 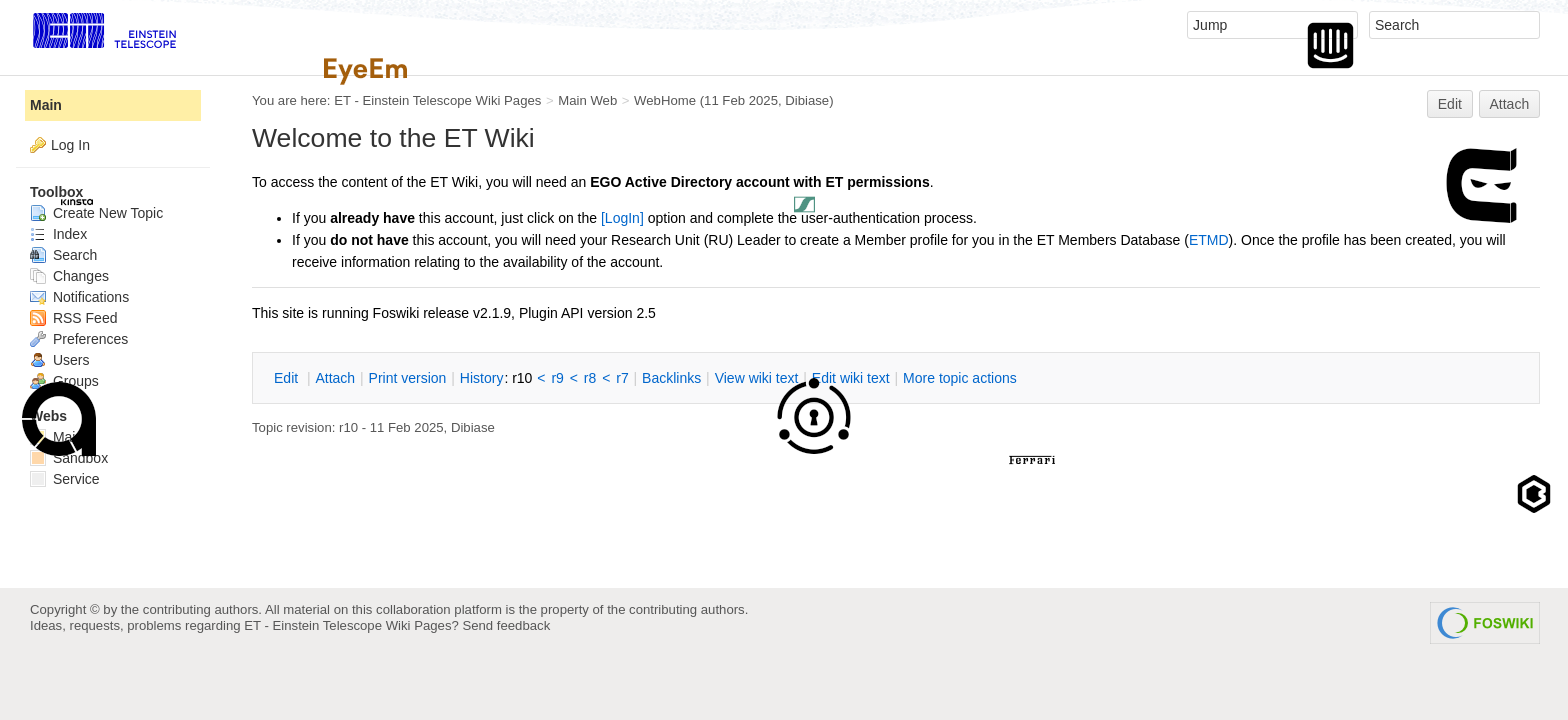 I want to click on open the EyeEm photography app, so click(x=365, y=71).